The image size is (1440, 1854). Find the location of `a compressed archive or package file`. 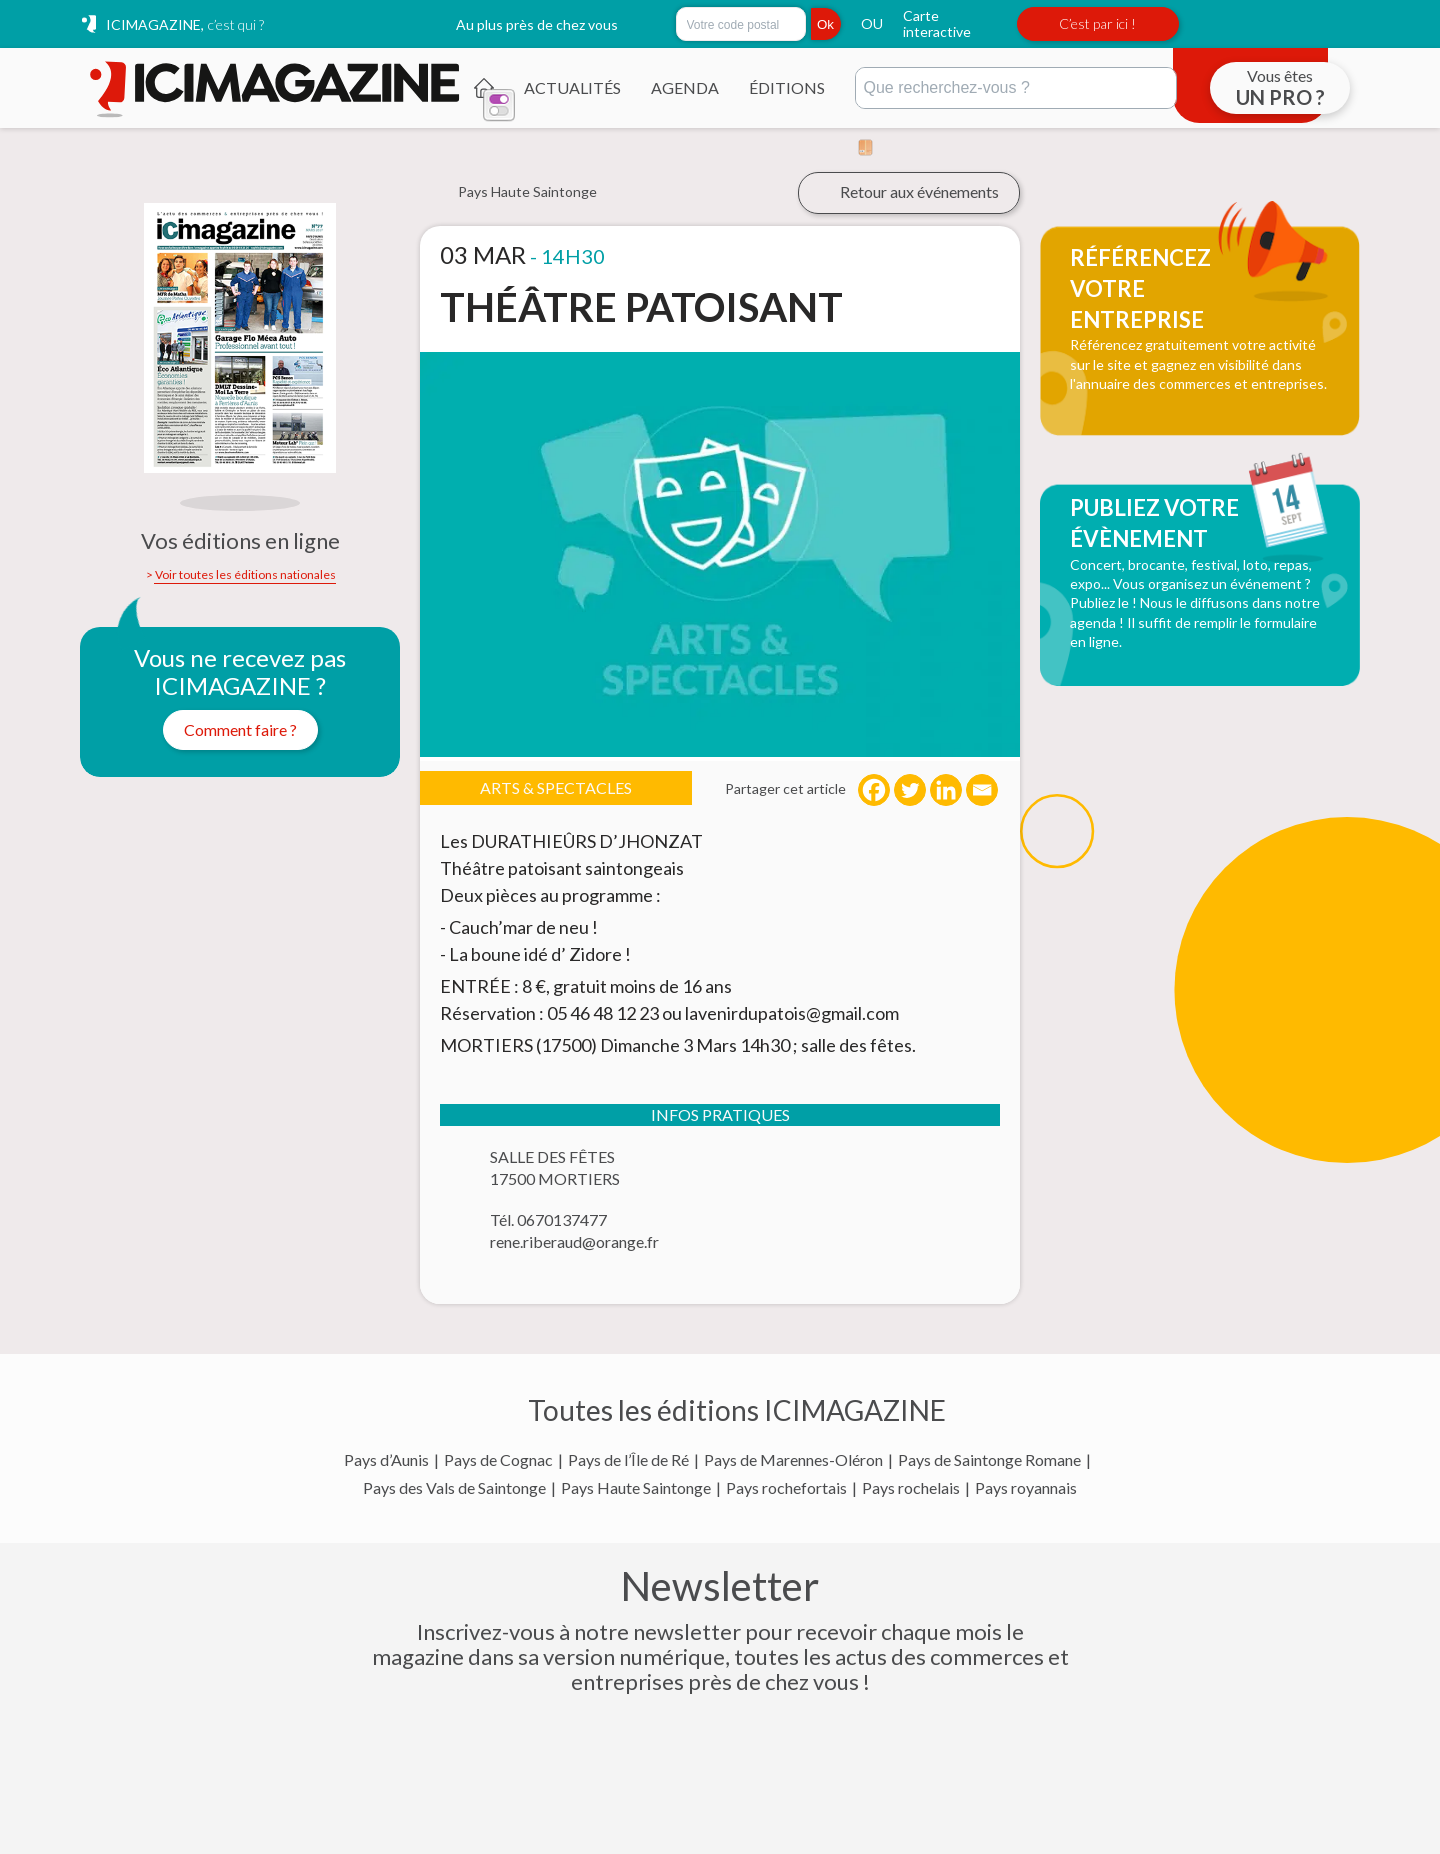

a compressed archive or package file is located at coordinates (865, 147).